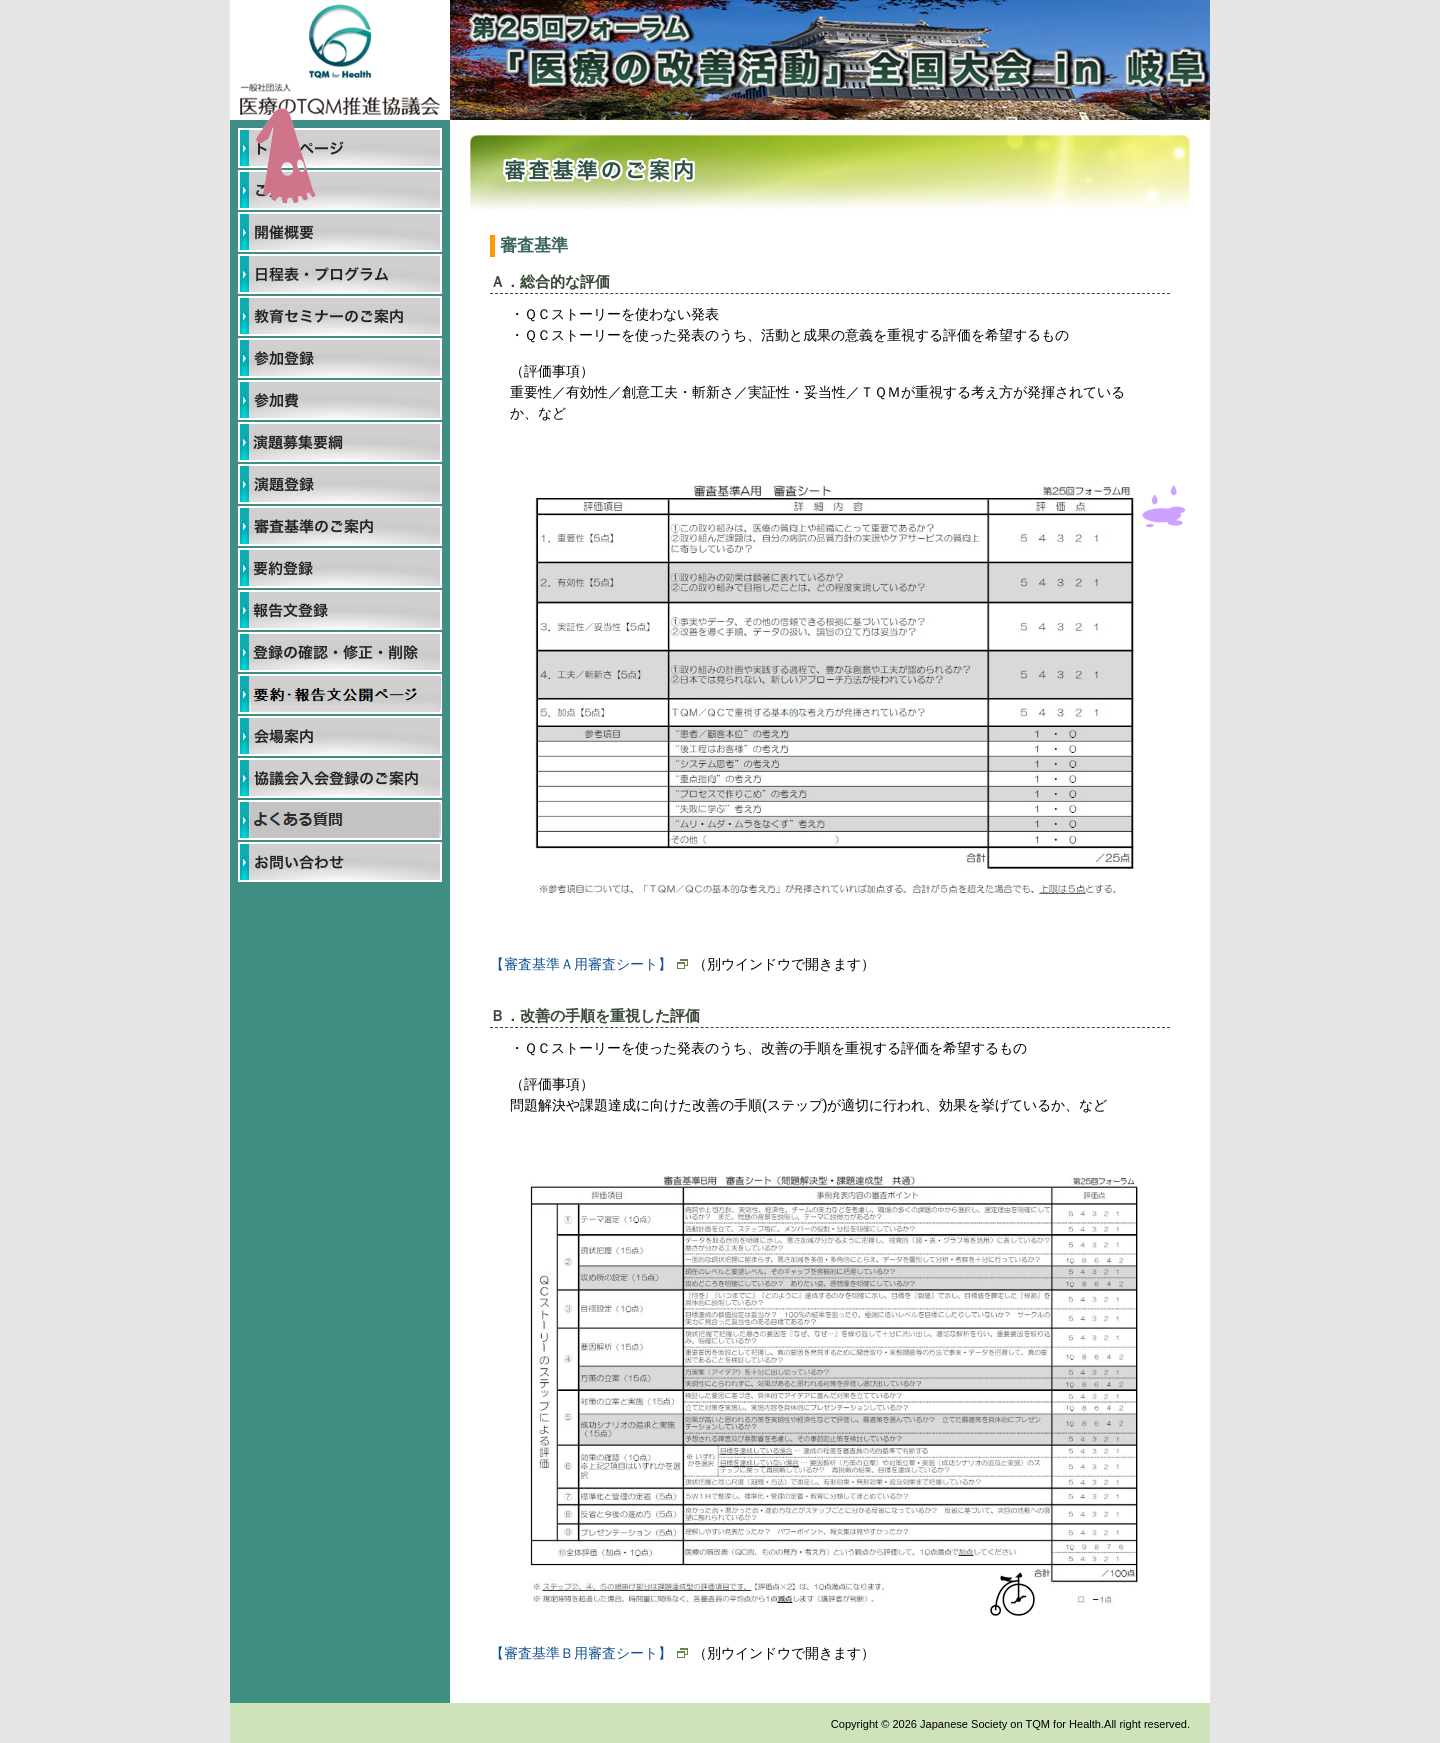 This screenshot has width=1440, height=1743. I want to click on indicates a water leak or fluid spill, so click(1163, 505).